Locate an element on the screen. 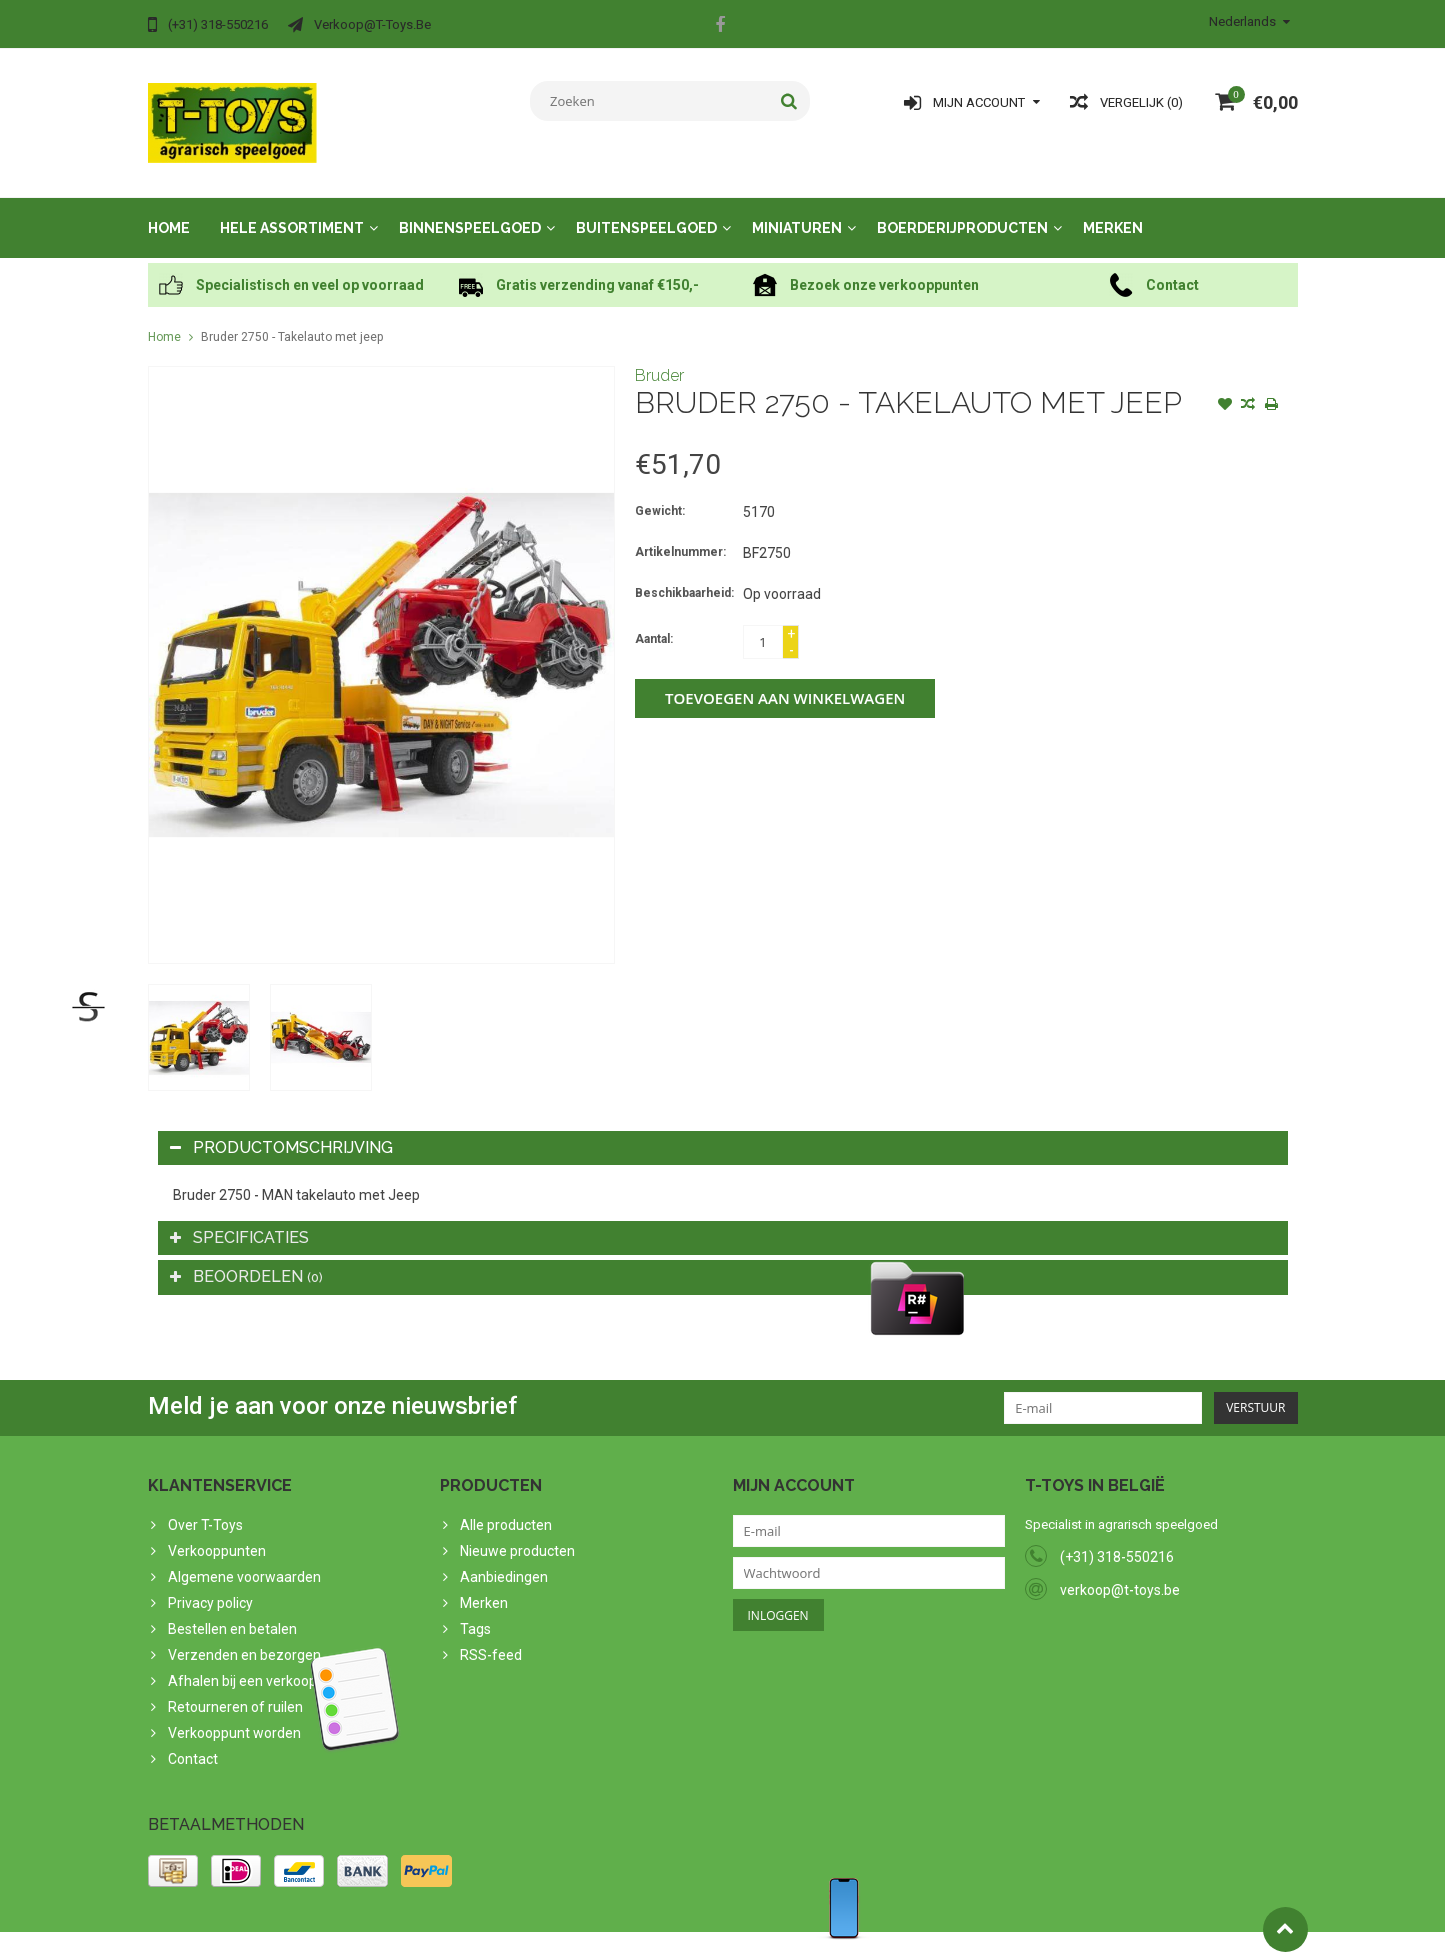  open JetBrains ReSharper project folder is located at coordinates (917, 1301).